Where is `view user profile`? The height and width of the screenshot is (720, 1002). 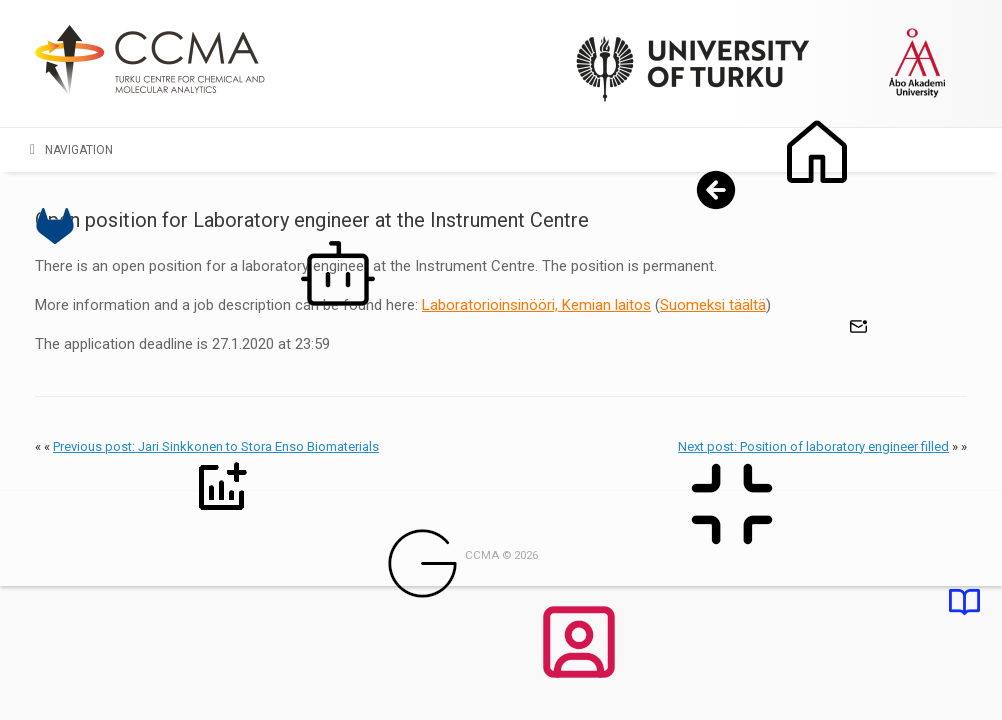 view user profile is located at coordinates (579, 642).